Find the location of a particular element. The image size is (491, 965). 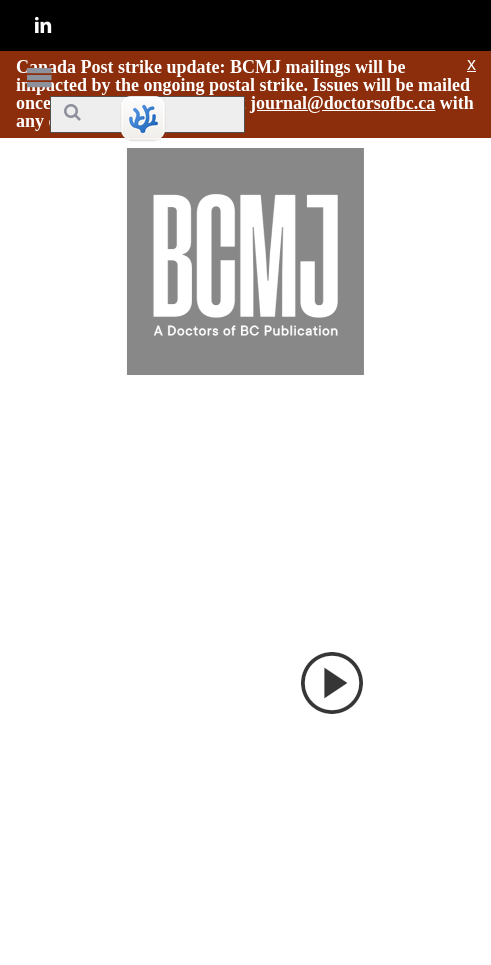

open vscodium code editor is located at coordinates (143, 118).